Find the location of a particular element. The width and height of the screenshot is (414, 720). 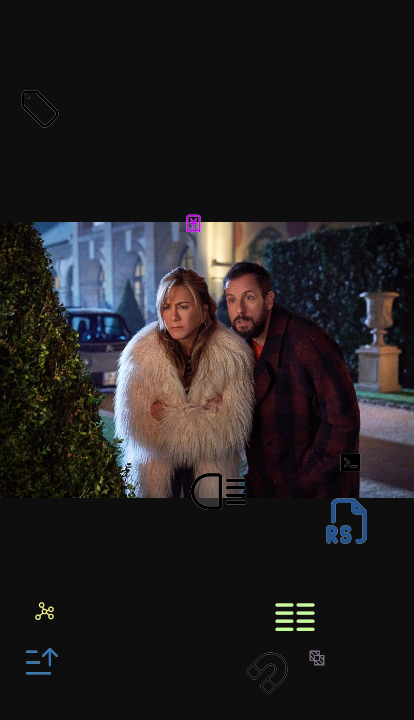

add or view tags for an item is located at coordinates (39, 108).